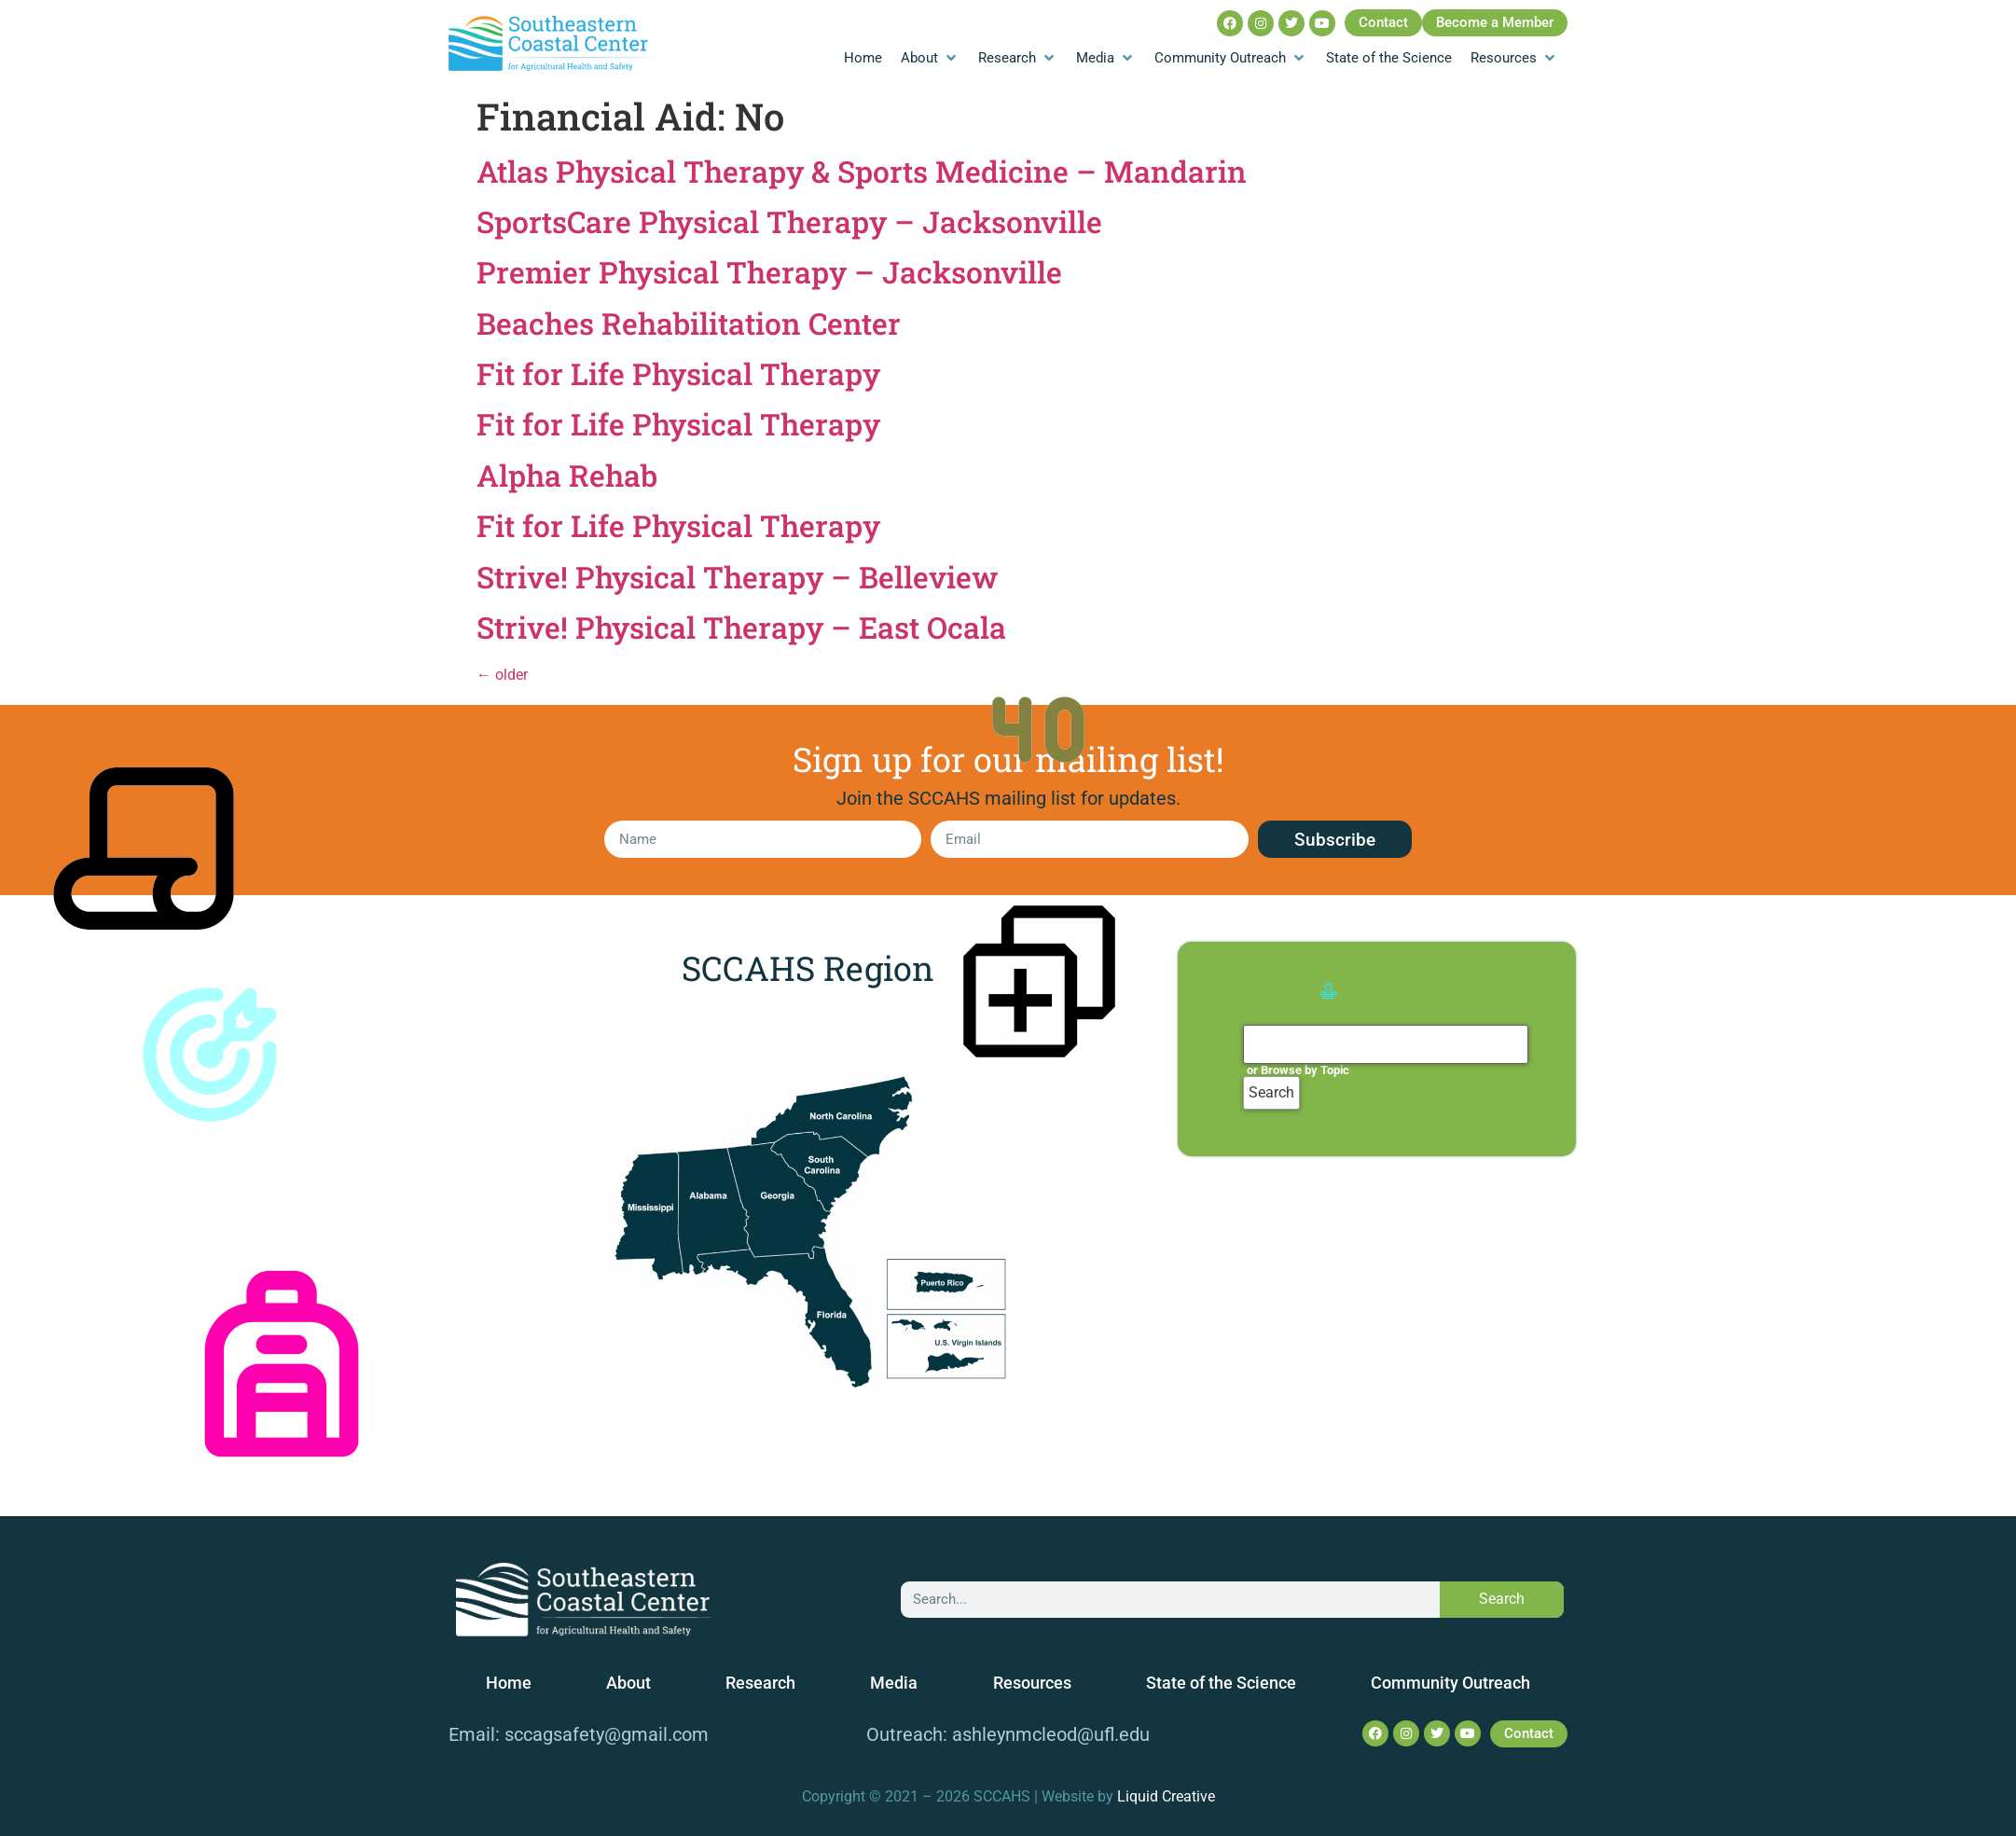 Image resolution: width=2016 pixels, height=1836 pixels. What do you see at coordinates (144, 849) in the screenshot?
I see `view or edit scripts` at bounding box center [144, 849].